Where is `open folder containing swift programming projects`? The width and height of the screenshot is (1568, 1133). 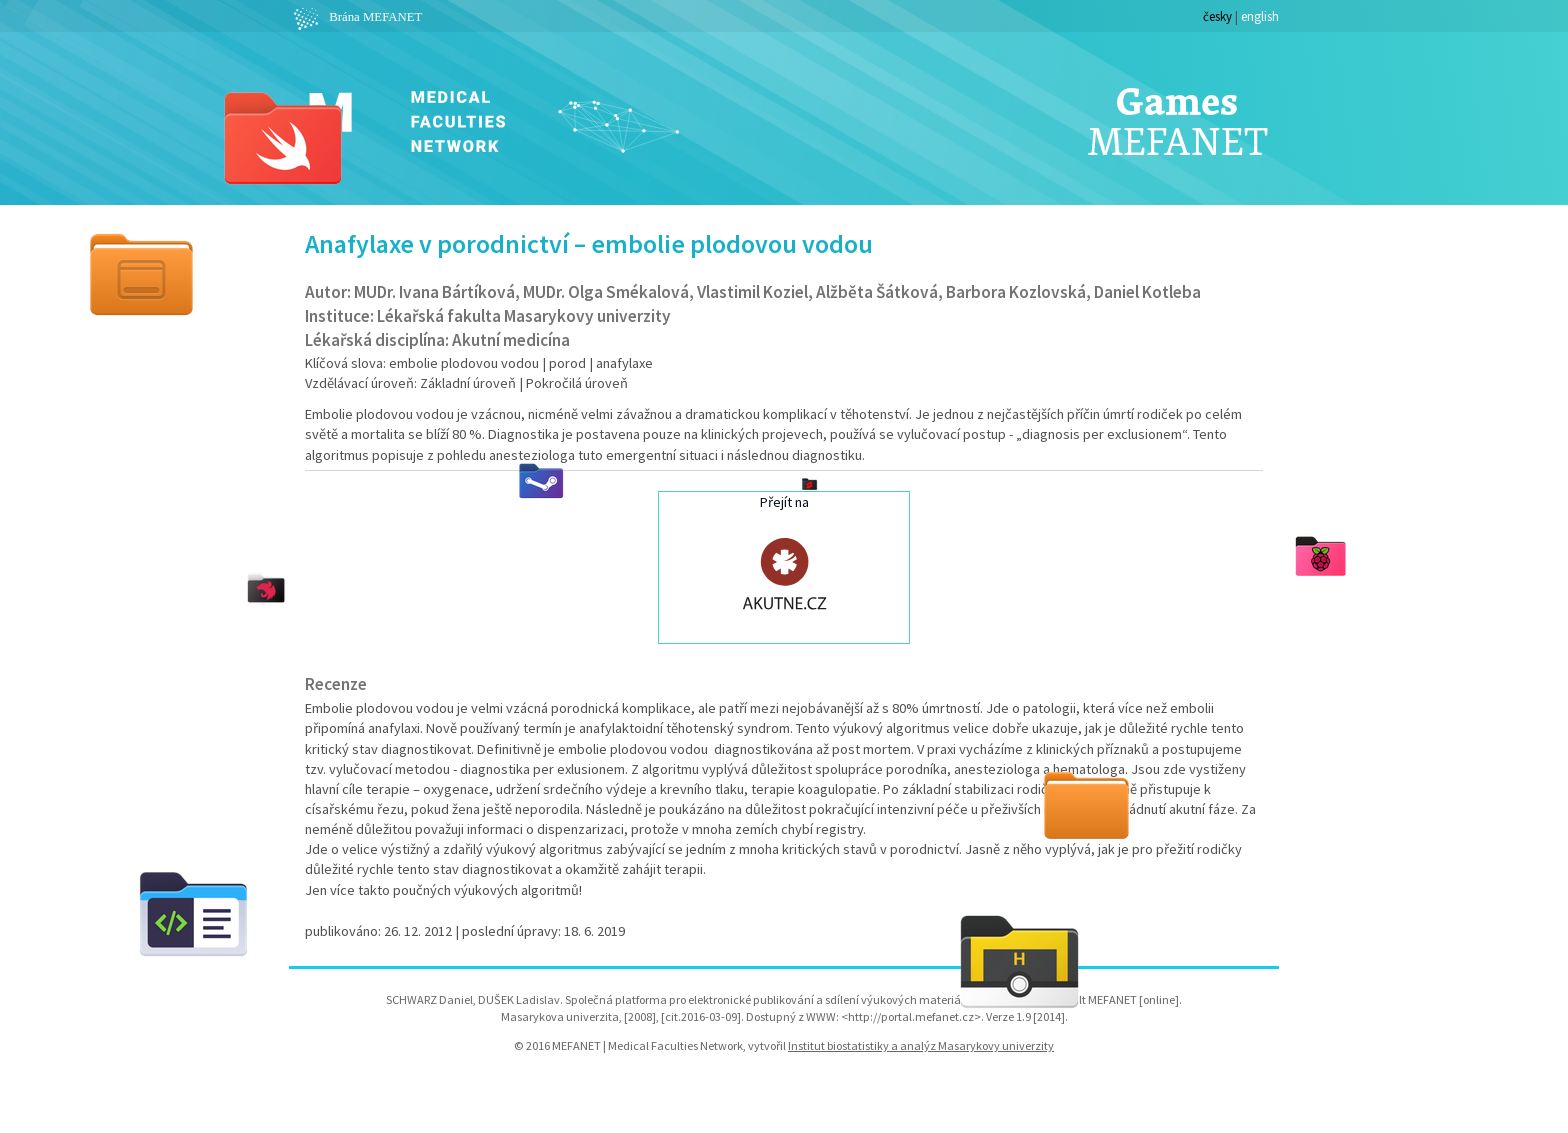
open folder containing swift programming projects is located at coordinates (282, 141).